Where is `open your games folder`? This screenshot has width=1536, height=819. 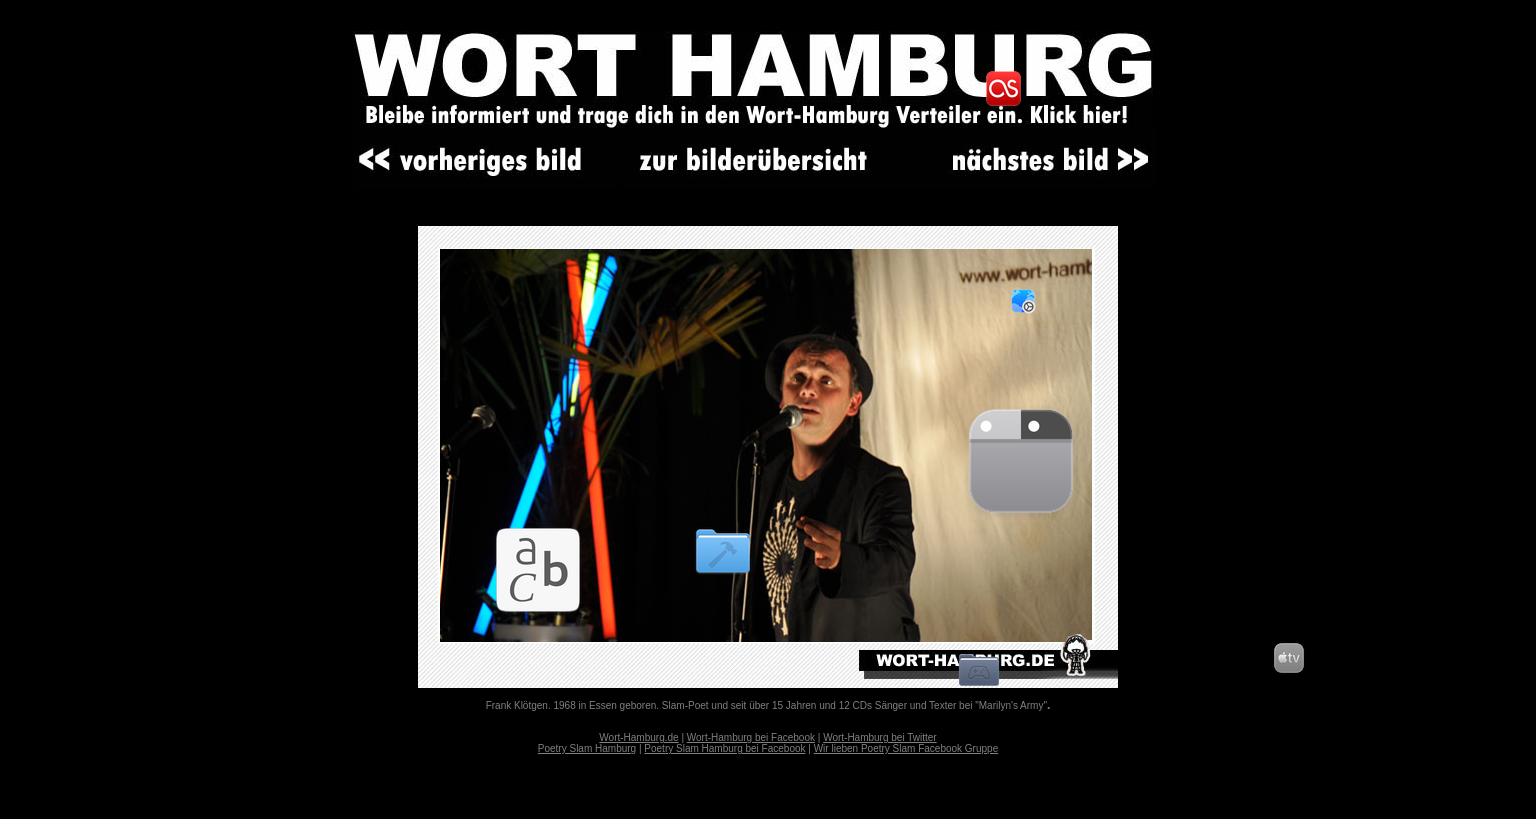 open your games folder is located at coordinates (979, 670).